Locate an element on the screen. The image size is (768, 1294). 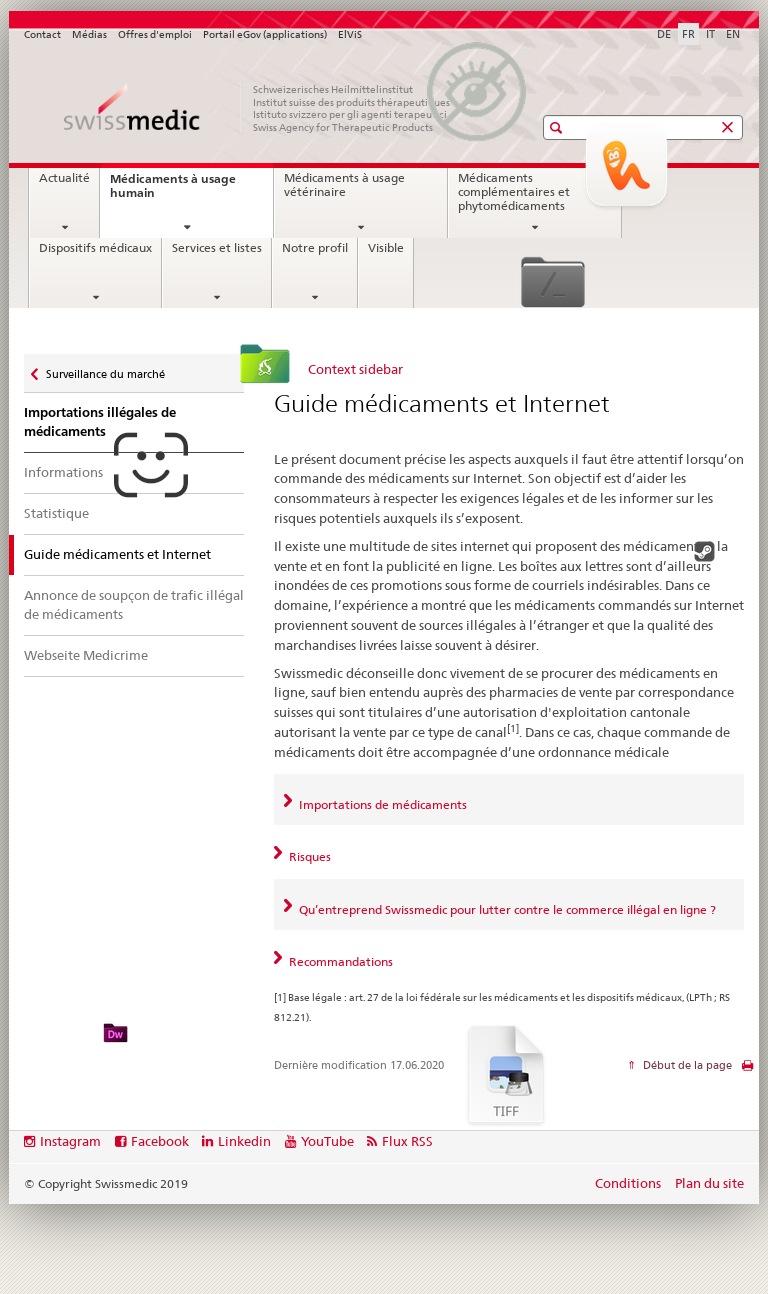
indicates private browsing mode is active is located at coordinates (476, 92).